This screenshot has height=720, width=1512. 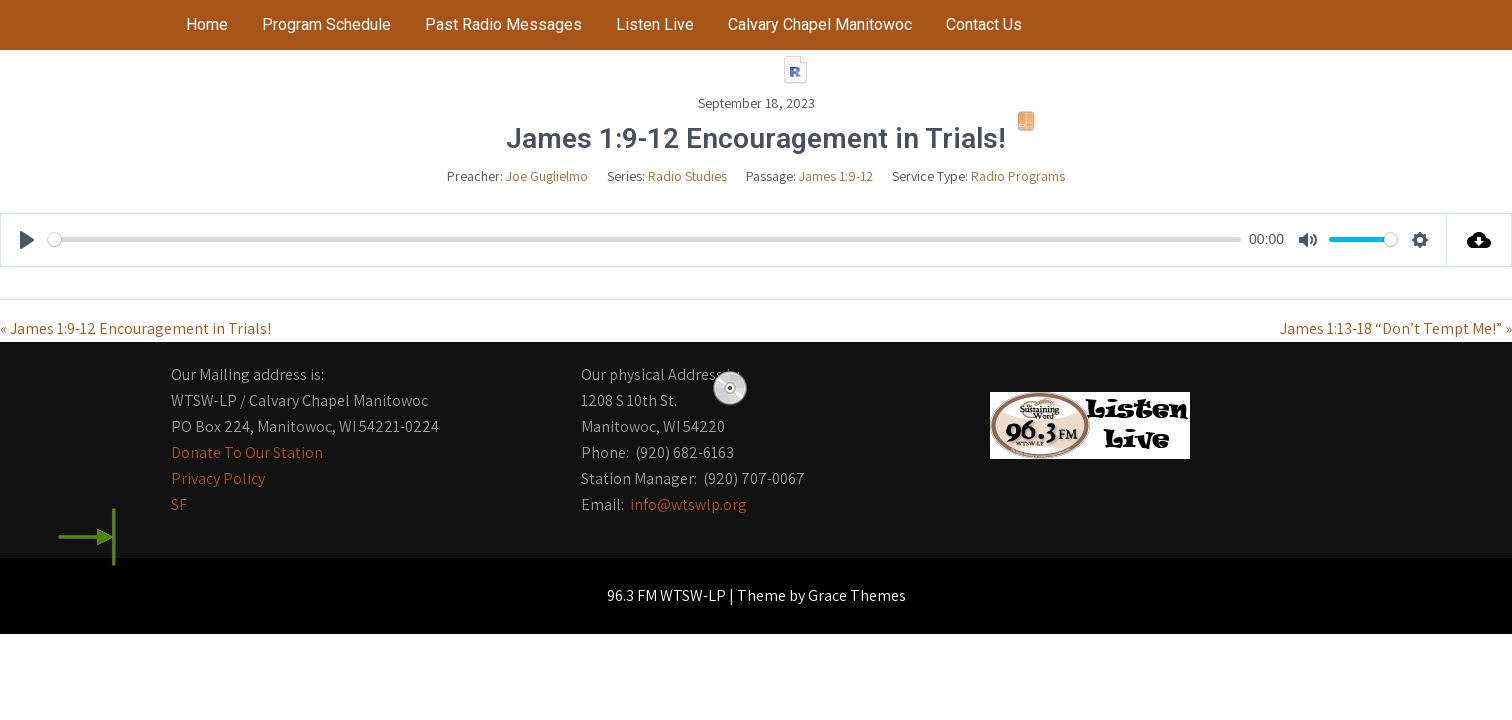 I want to click on an R programming language source file, so click(x=795, y=69).